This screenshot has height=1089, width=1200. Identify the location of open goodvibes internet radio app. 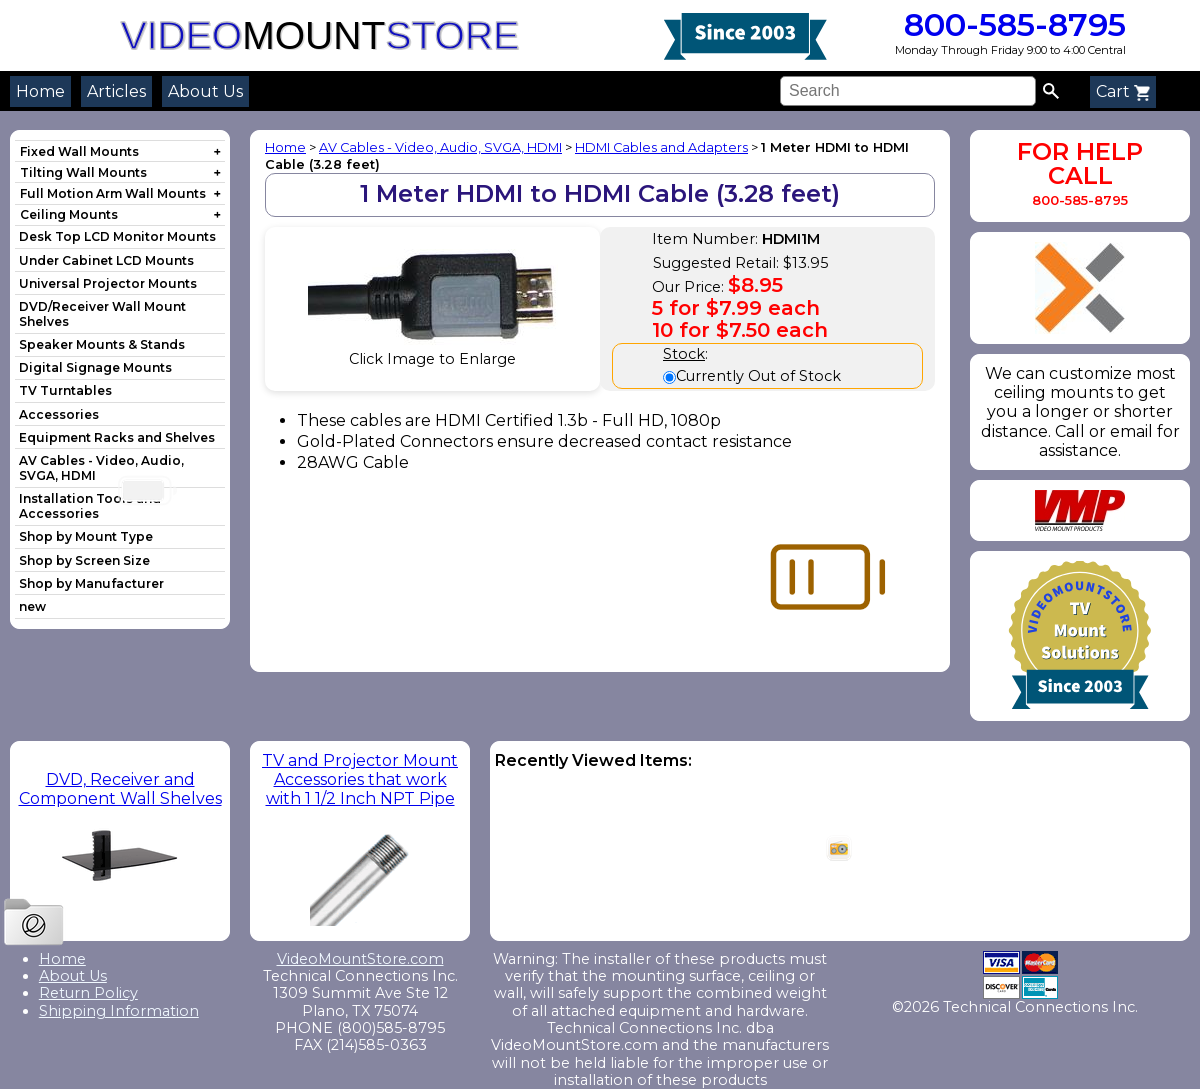
(839, 848).